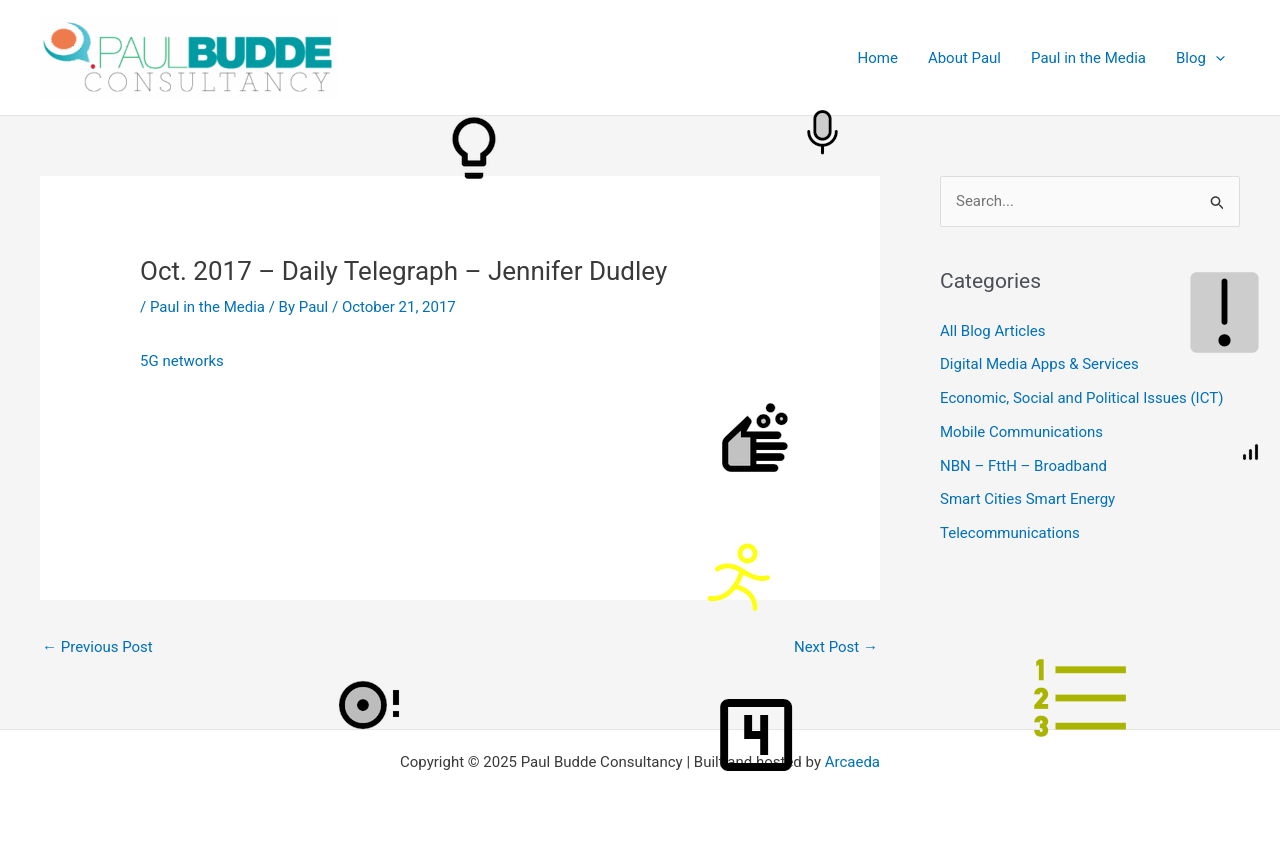 Image resolution: width=1280 pixels, height=850 pixels. What do you see at coordinates (1224, 312) in the screenshot?
I see `indicates an alert or warning that requires attention` at bounding box center [1224, 312].